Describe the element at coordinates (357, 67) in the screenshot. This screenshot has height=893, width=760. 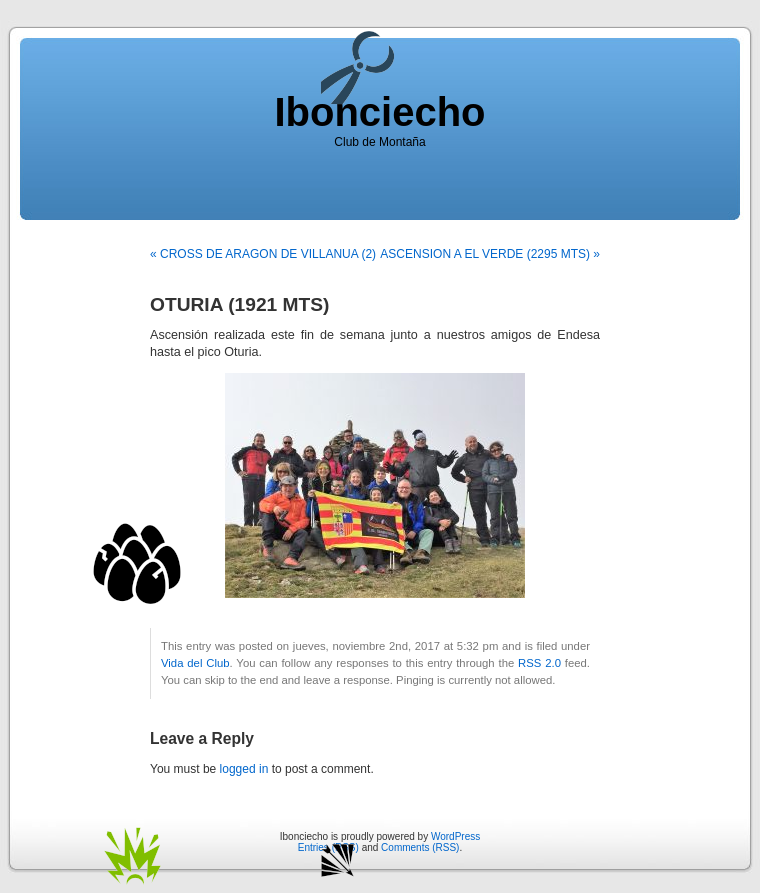
I see `select or grab an item` at that location.